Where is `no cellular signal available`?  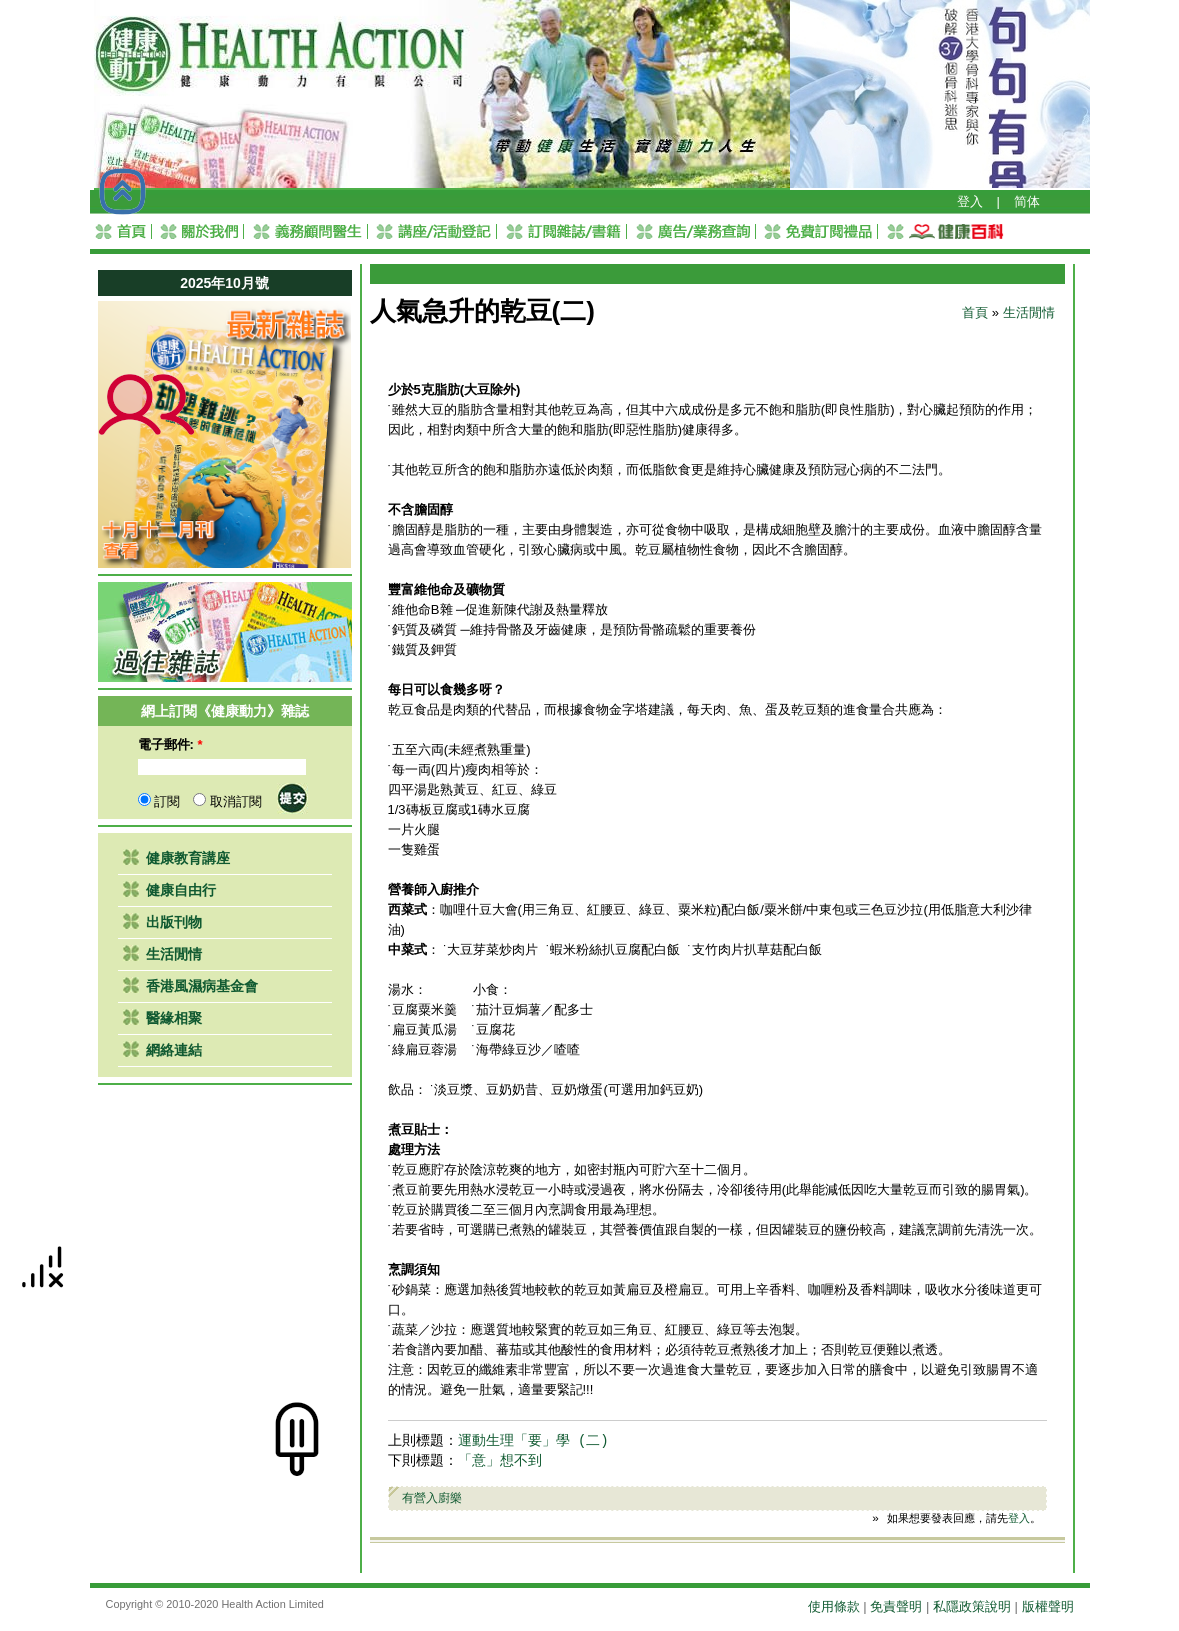
no cellular signal available is located at coordinates (43, 1269).